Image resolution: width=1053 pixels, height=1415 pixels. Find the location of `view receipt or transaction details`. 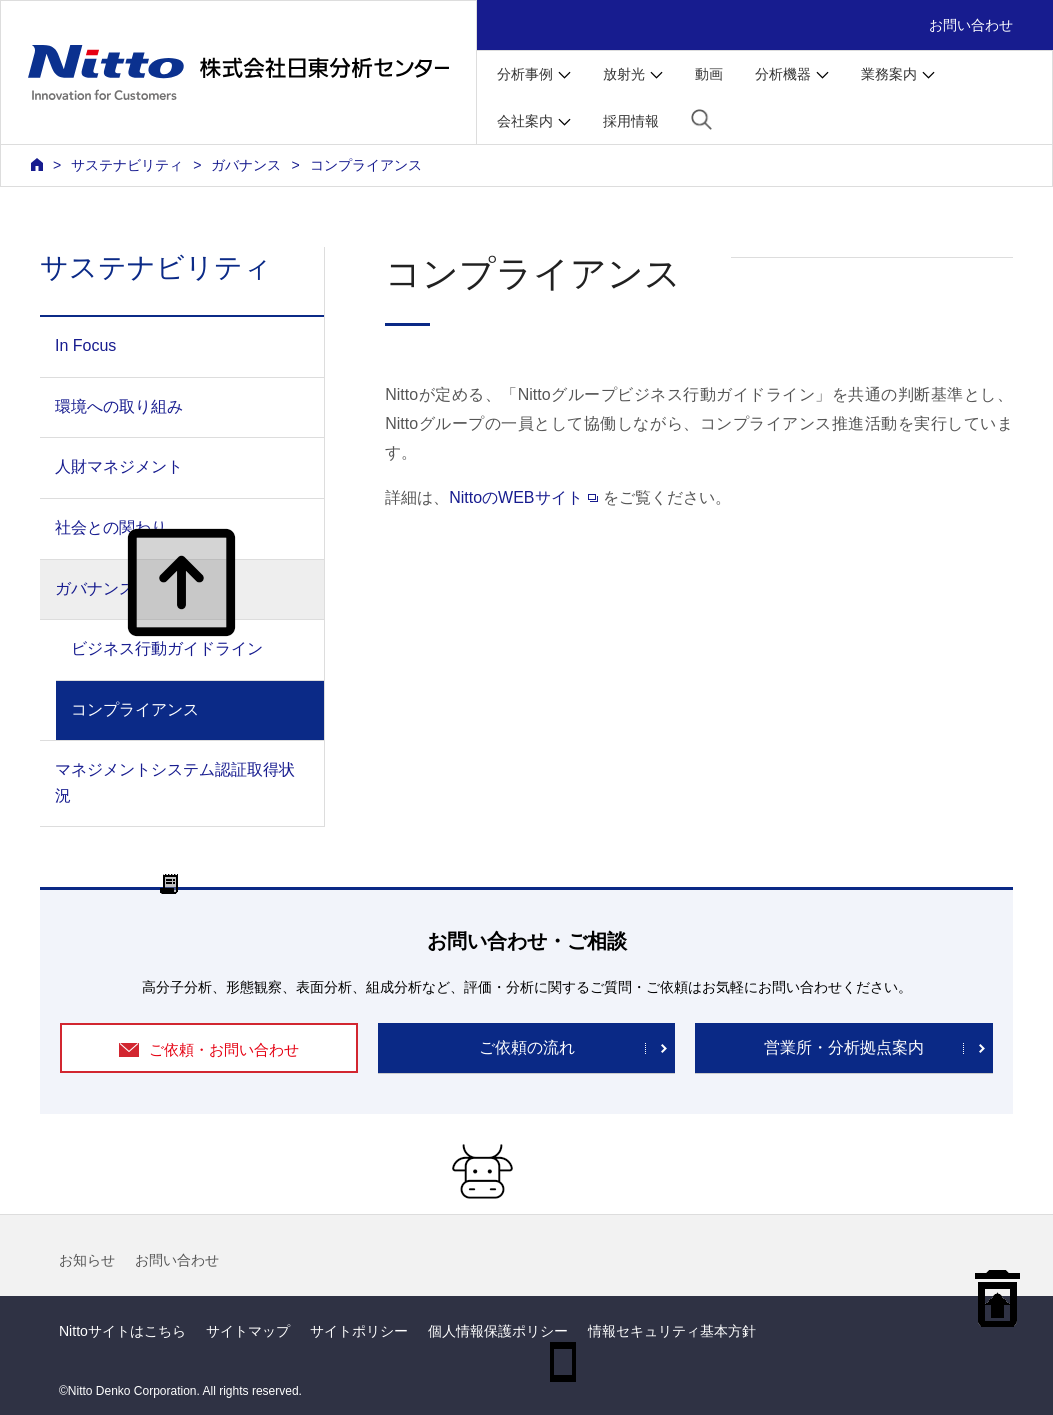

view receipt or transaction details is located at coordinates (169, 884).